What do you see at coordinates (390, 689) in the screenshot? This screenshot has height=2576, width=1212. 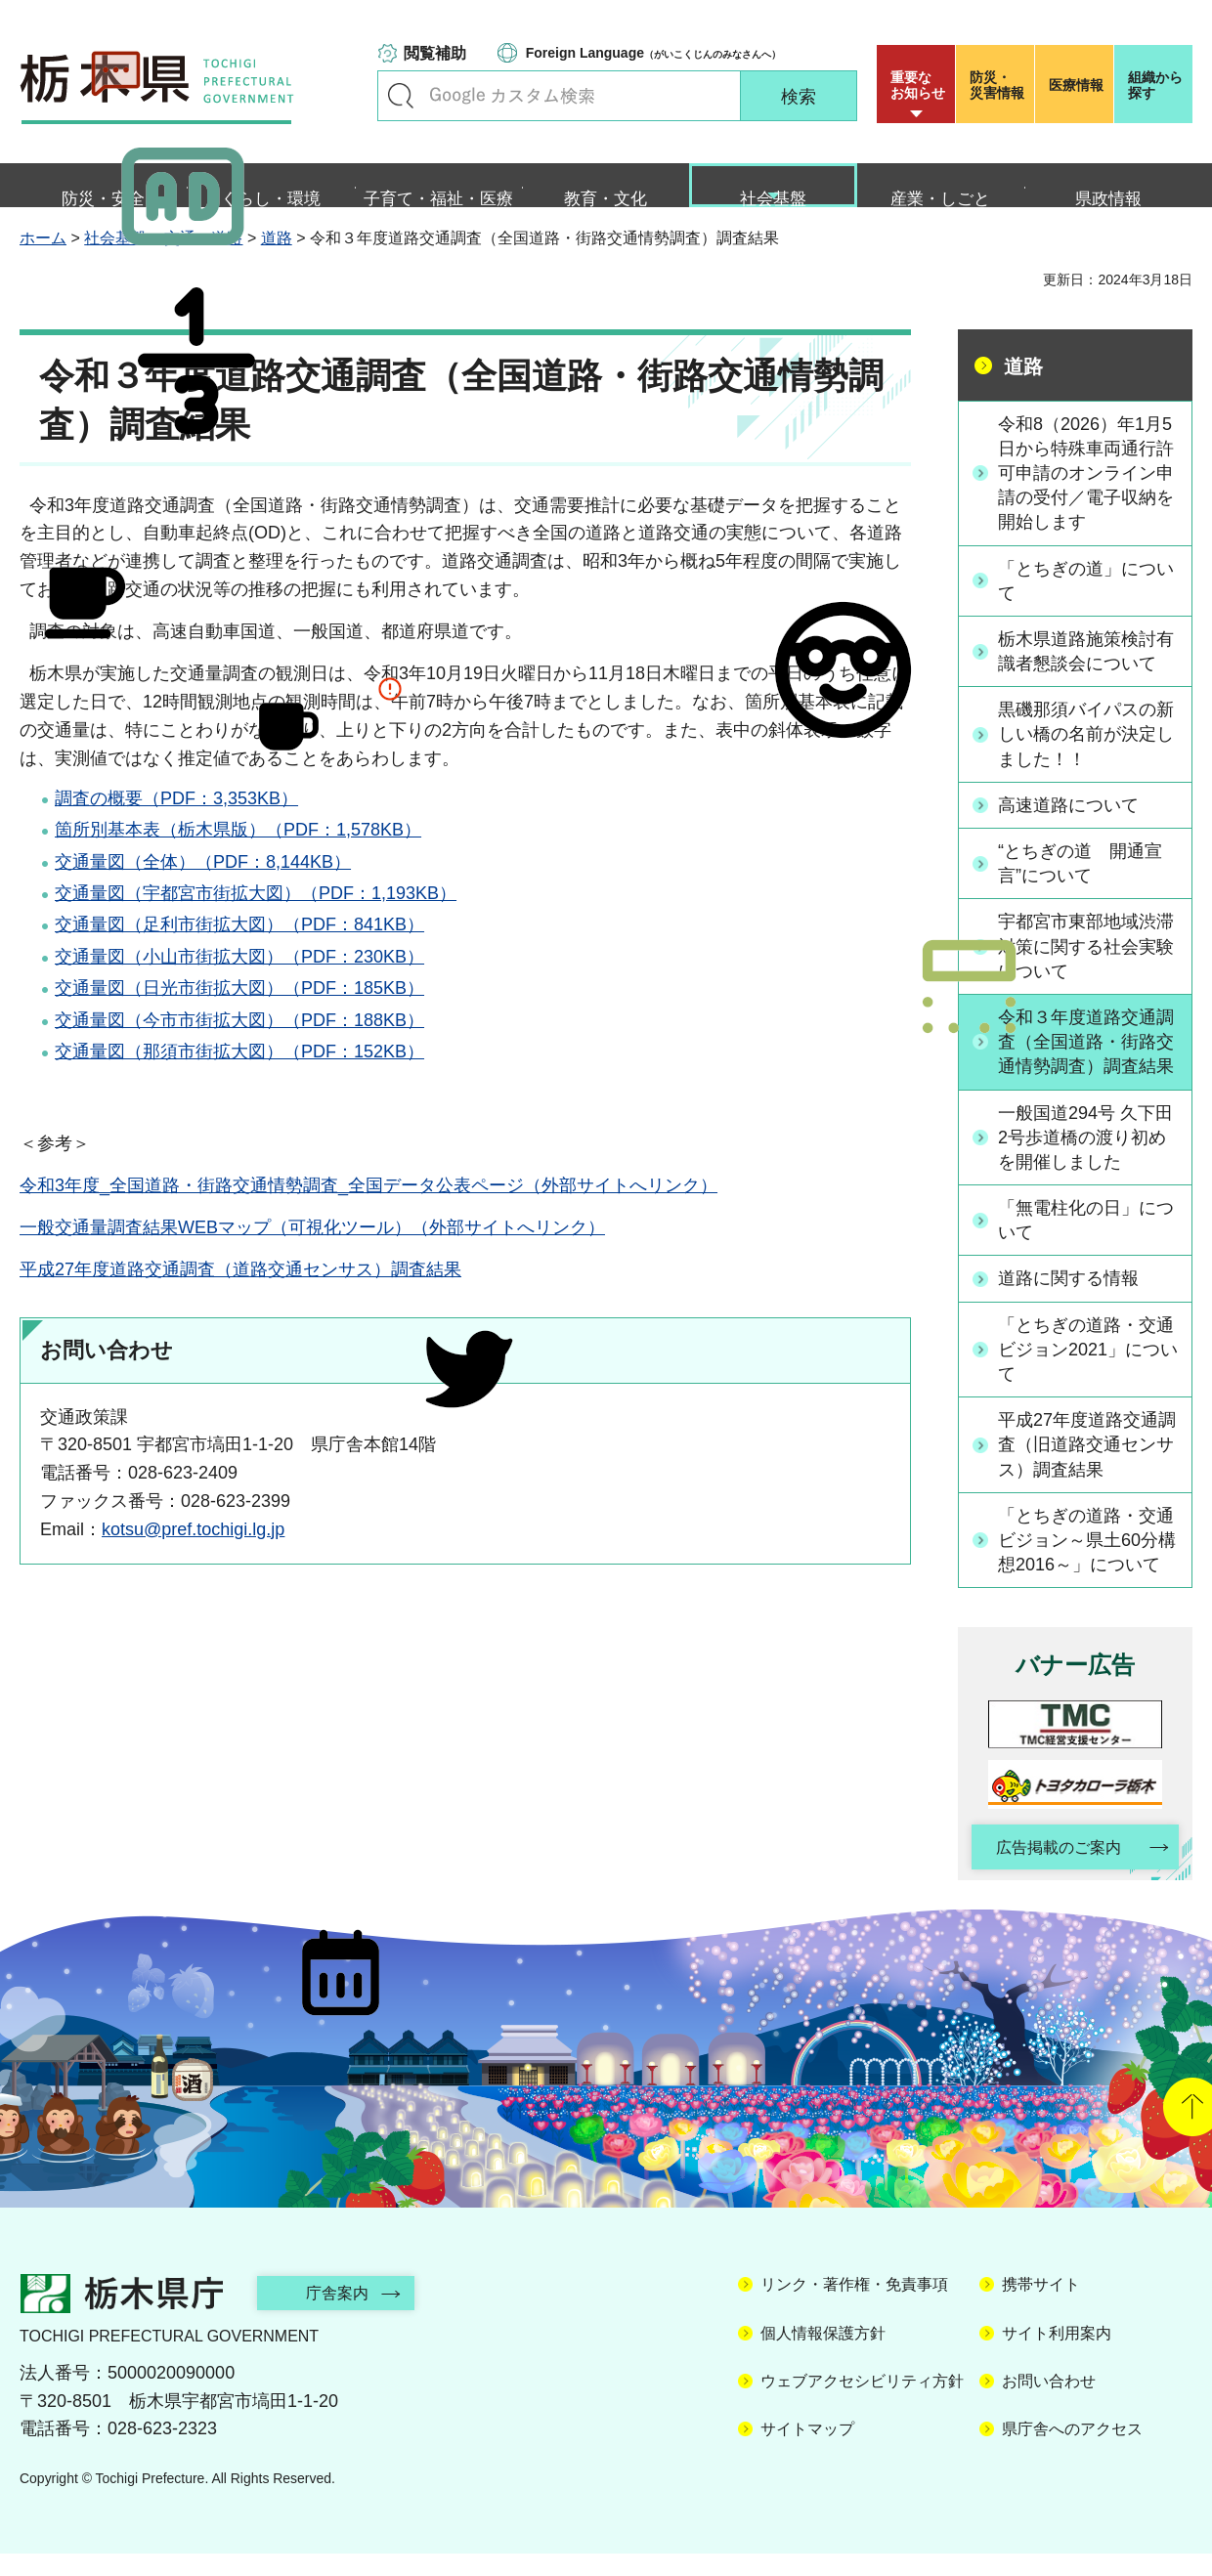 I see `indicates a warning or alert requiring attention` at bounding box center [390, 689].